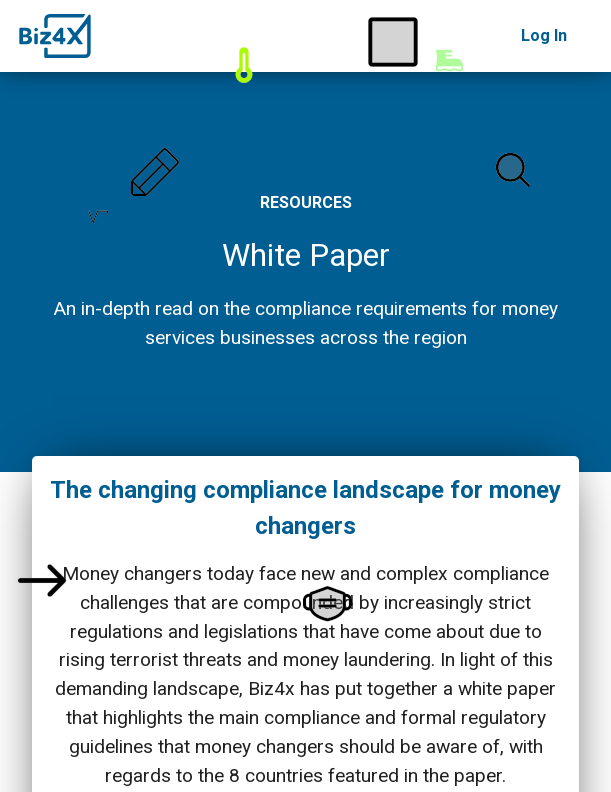  I want to click on health and safety guidelines or requirements, so click(327, 604).